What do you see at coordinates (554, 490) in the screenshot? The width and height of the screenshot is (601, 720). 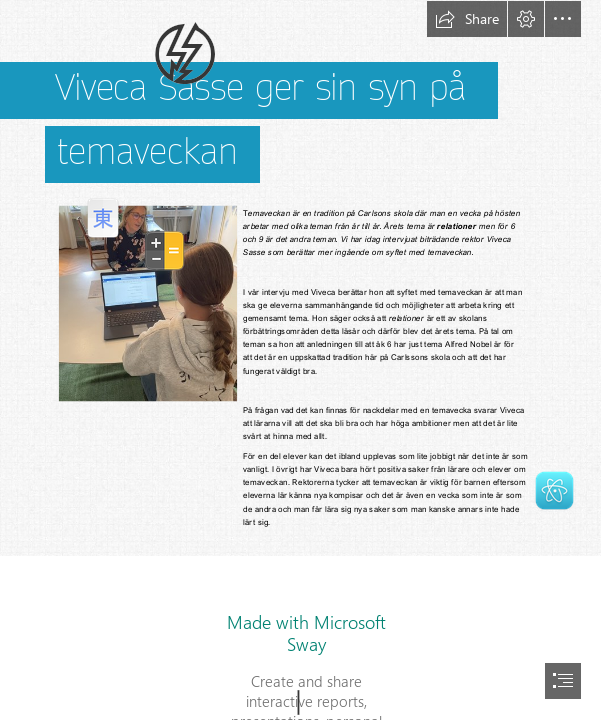 I see `launch an electron-based application` at bounding box center [554, 490].